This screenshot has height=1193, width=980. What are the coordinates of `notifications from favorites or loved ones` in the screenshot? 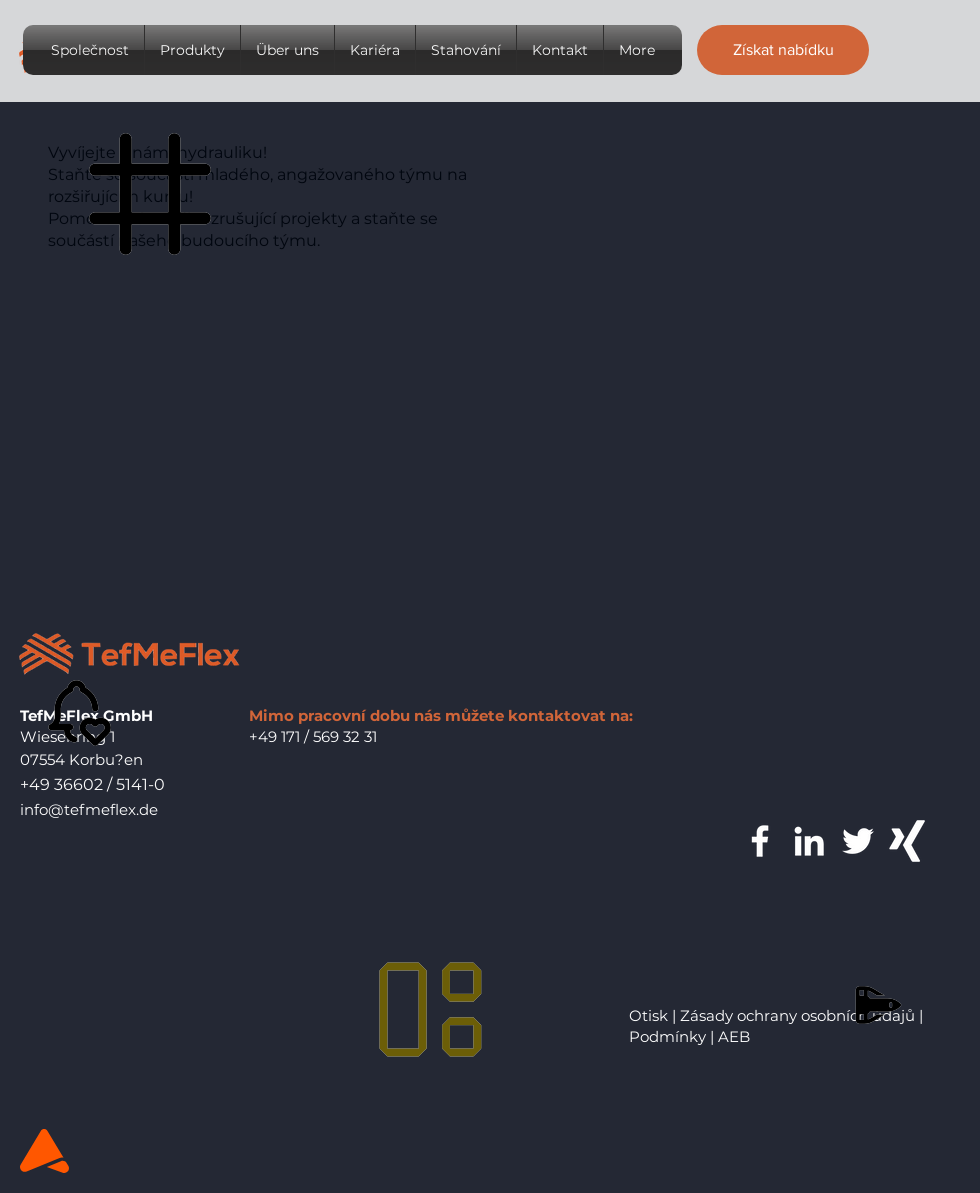 It's located at (76, 711).